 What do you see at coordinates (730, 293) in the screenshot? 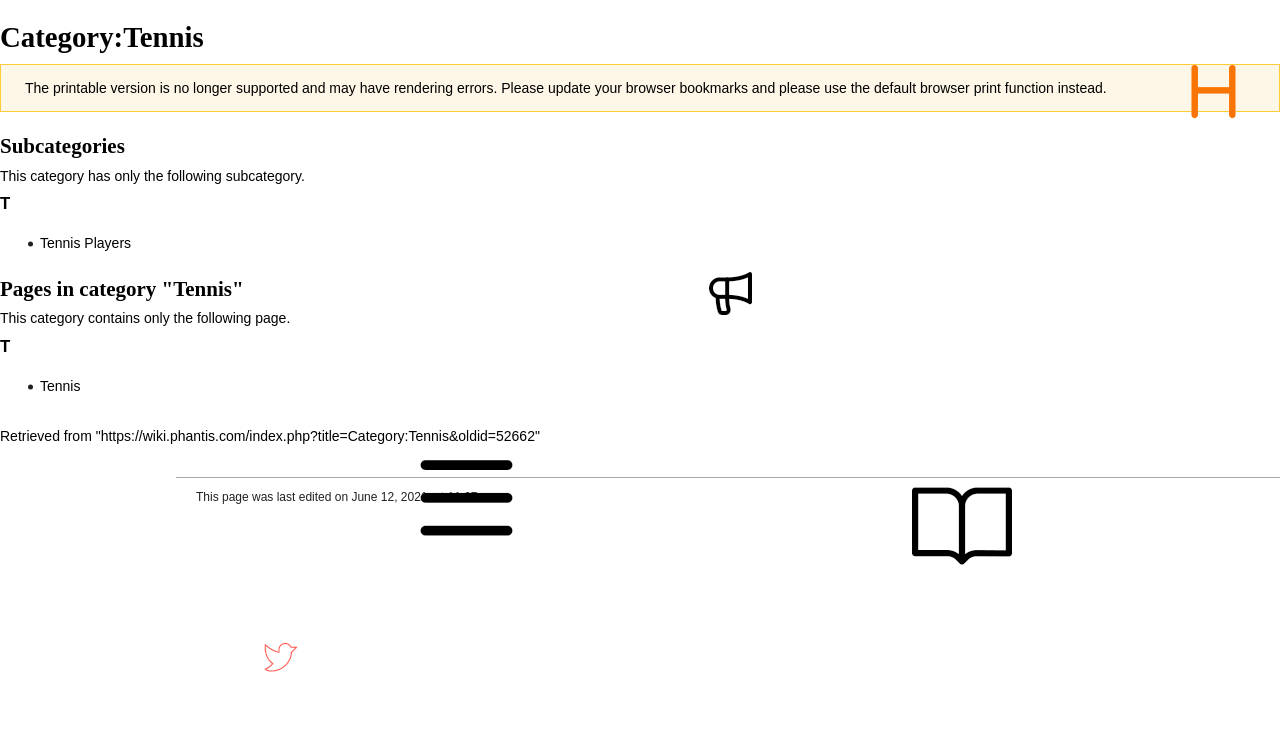
I see `make an announcement or broadcast` at bounding box center [730, 293].